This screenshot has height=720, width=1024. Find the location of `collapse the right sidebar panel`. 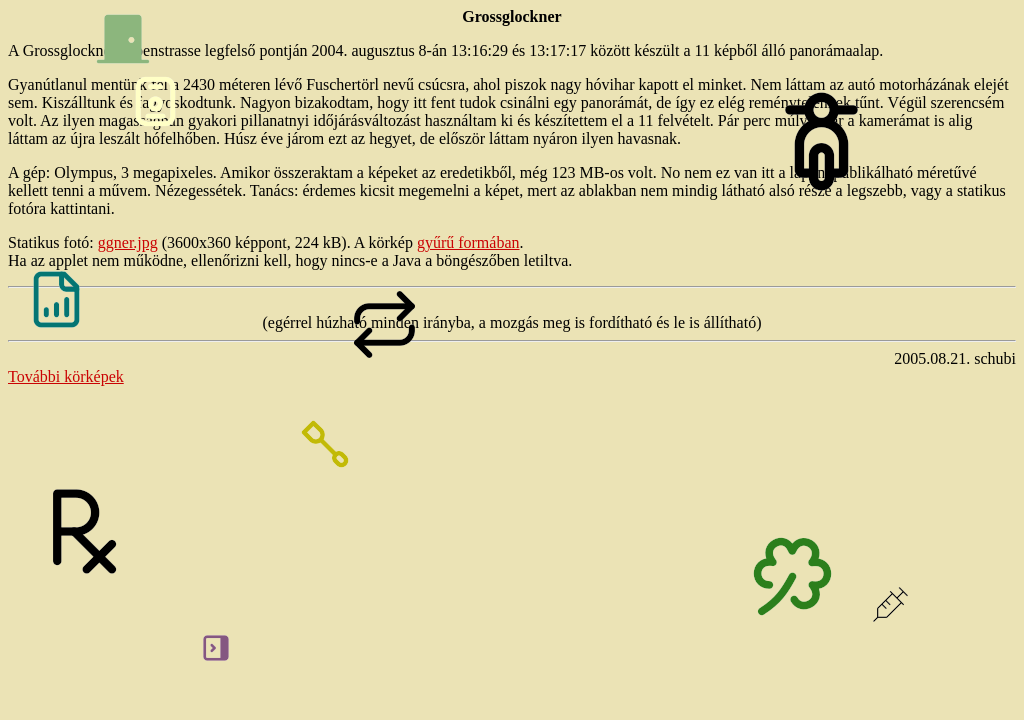

collapse the right sidebar panel is located at coordinates (216, 648).